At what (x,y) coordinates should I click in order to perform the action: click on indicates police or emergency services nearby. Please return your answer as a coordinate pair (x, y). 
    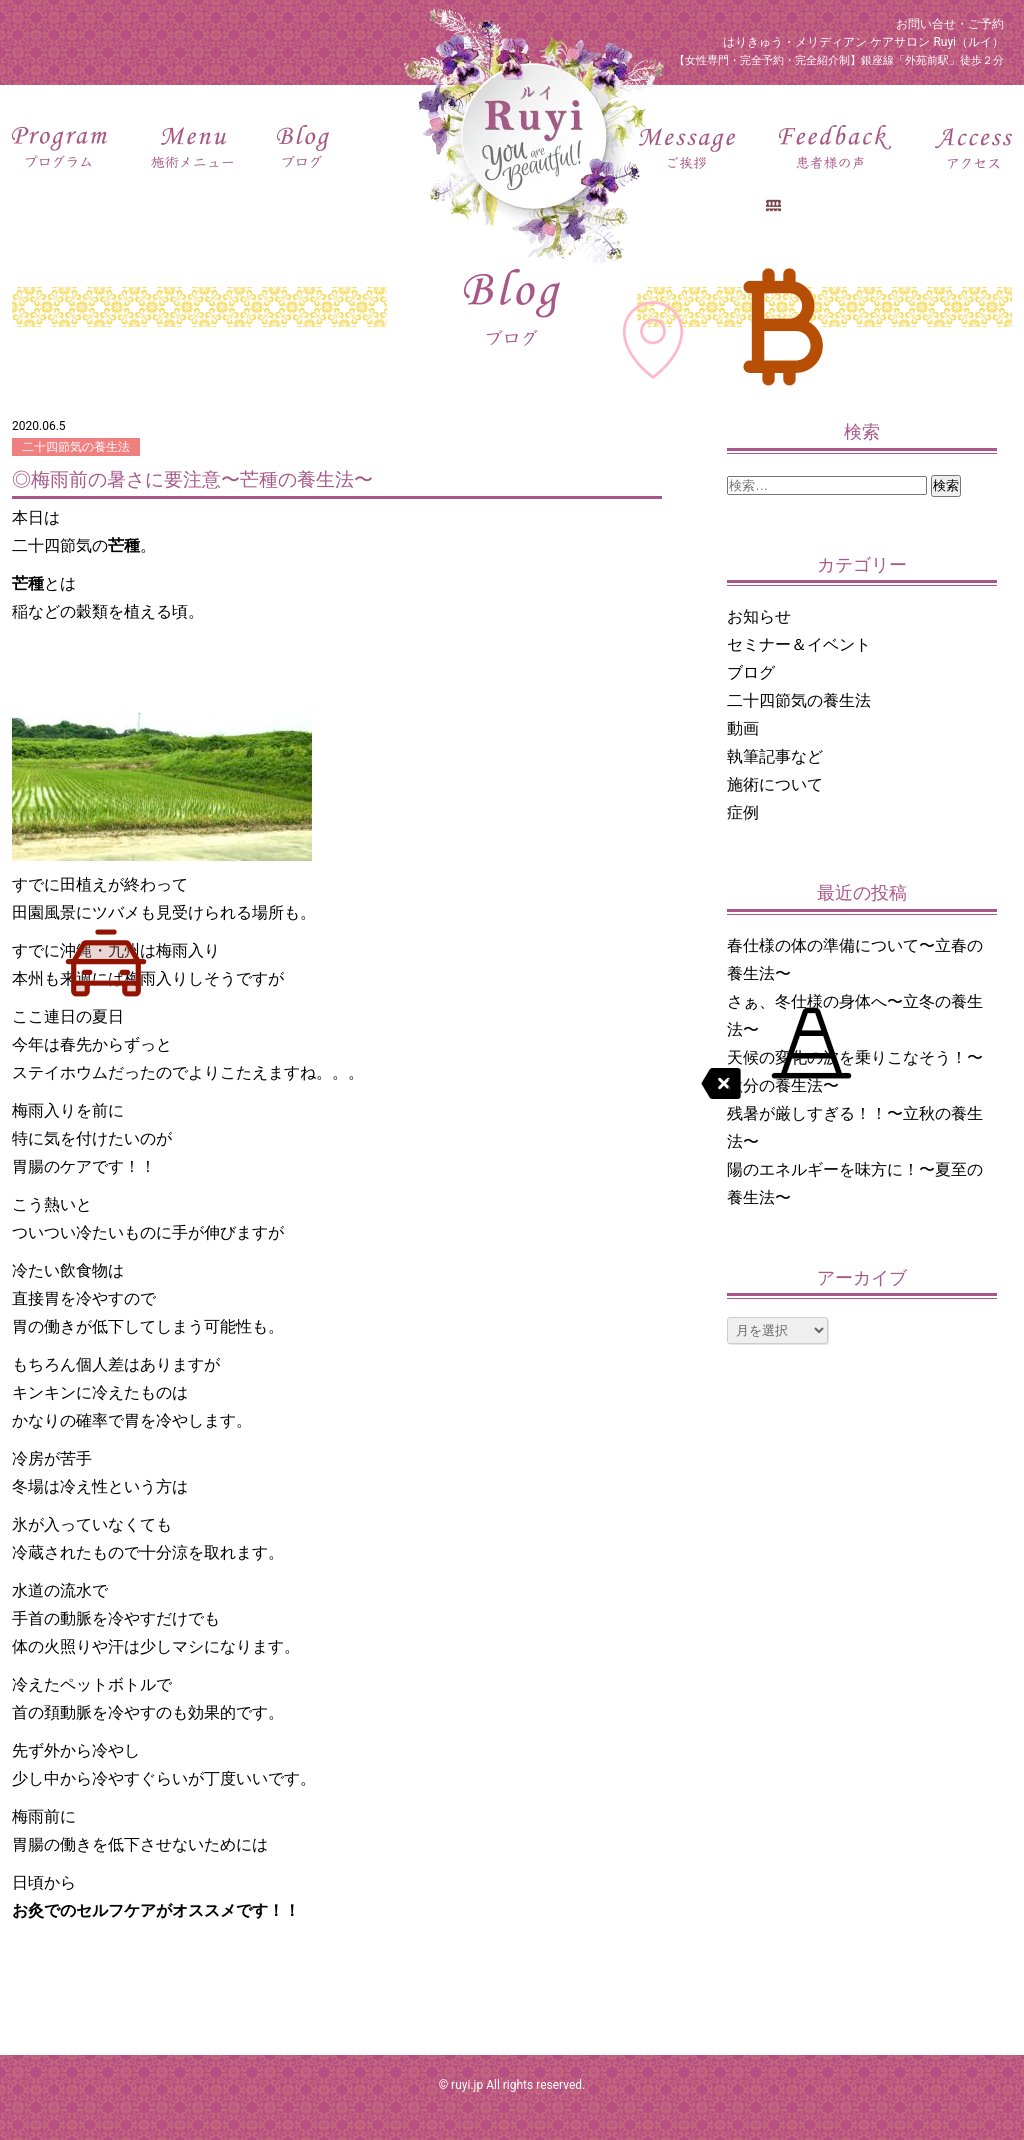
    Looking at the image, I should click on (106, 967).